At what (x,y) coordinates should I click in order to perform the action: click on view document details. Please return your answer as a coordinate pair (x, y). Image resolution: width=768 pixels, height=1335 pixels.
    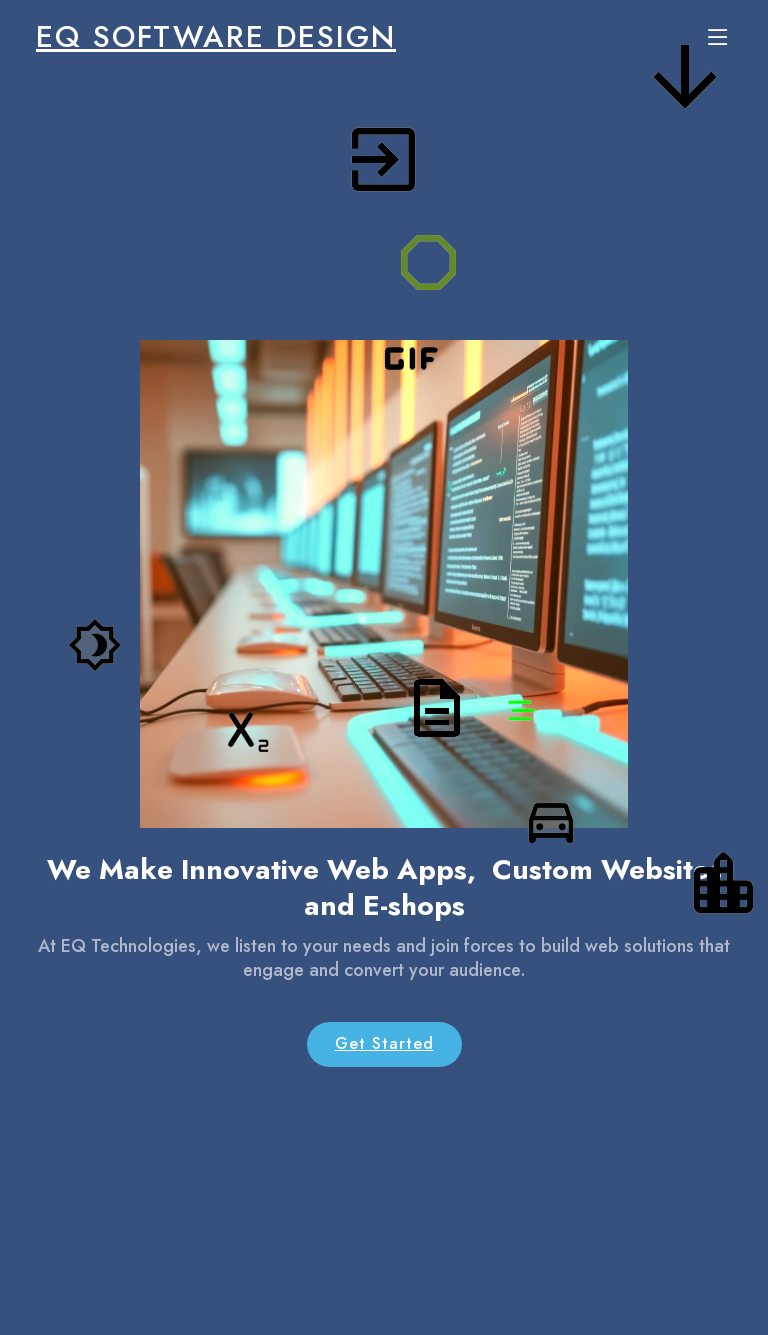
    Looking at the image, I should click on (437, 708).